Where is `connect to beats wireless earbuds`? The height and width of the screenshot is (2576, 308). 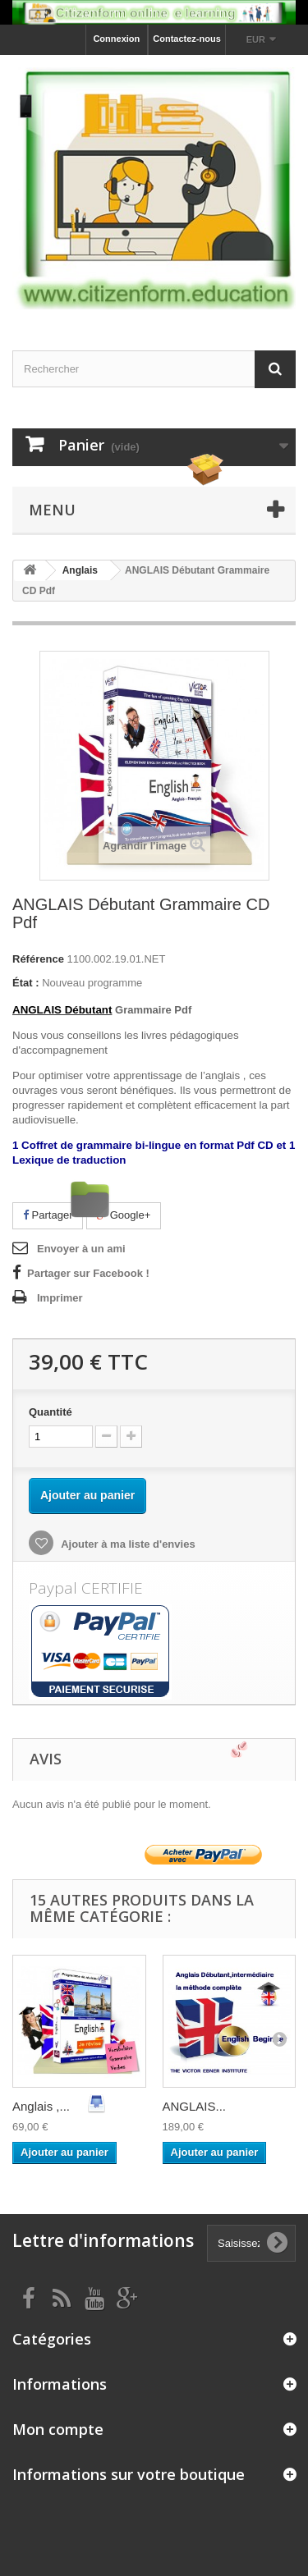
connect to beats wireless earbuds is located at coordinates (239, 1750).